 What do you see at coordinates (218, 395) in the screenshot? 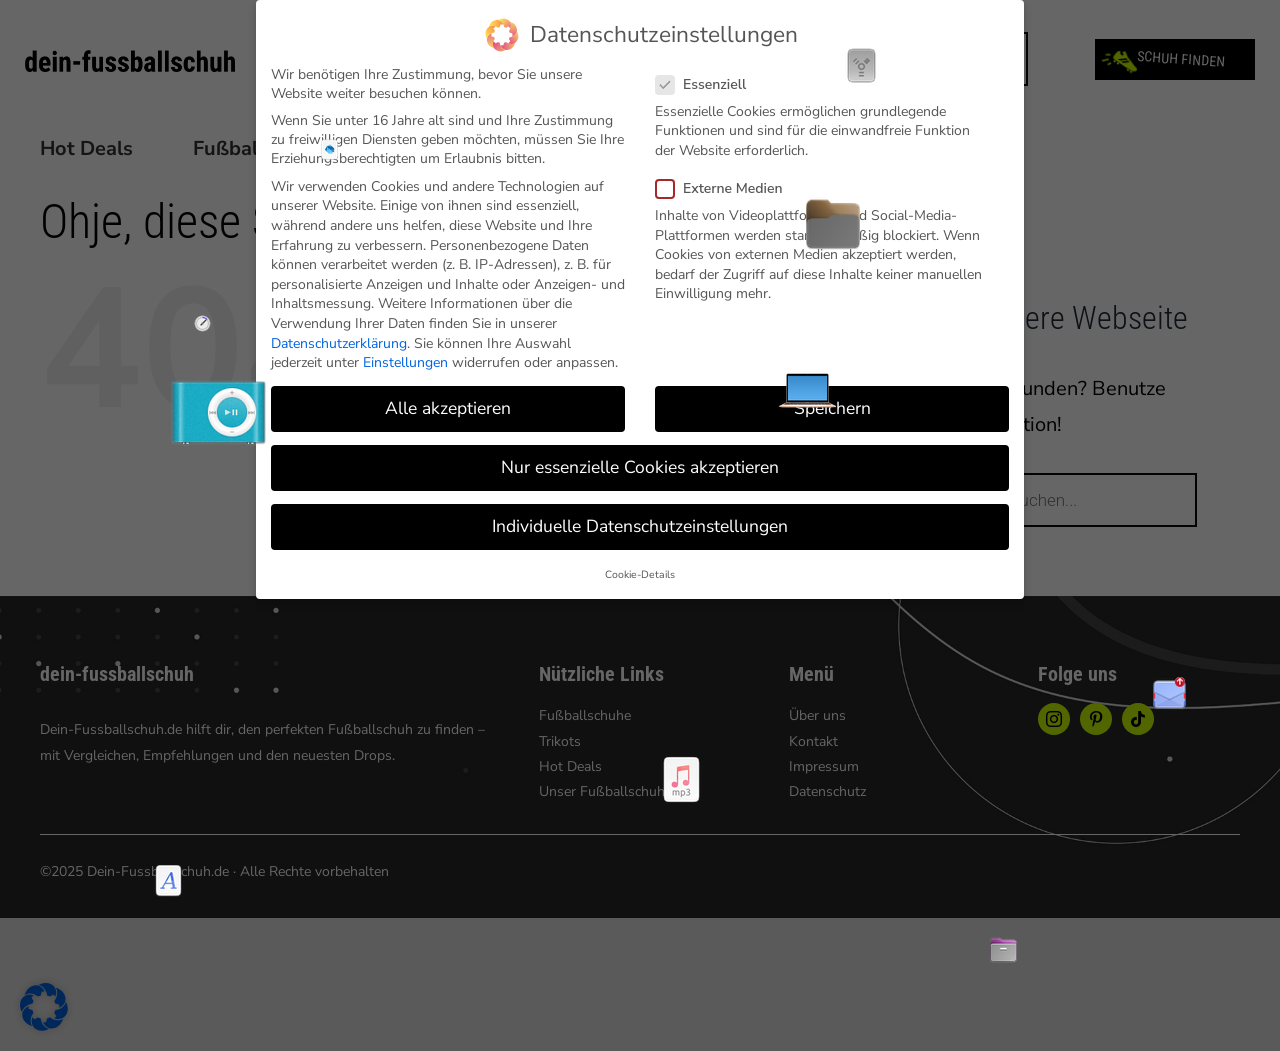
I see `iPod shuffle device connected` at bounding box center [218, 395].